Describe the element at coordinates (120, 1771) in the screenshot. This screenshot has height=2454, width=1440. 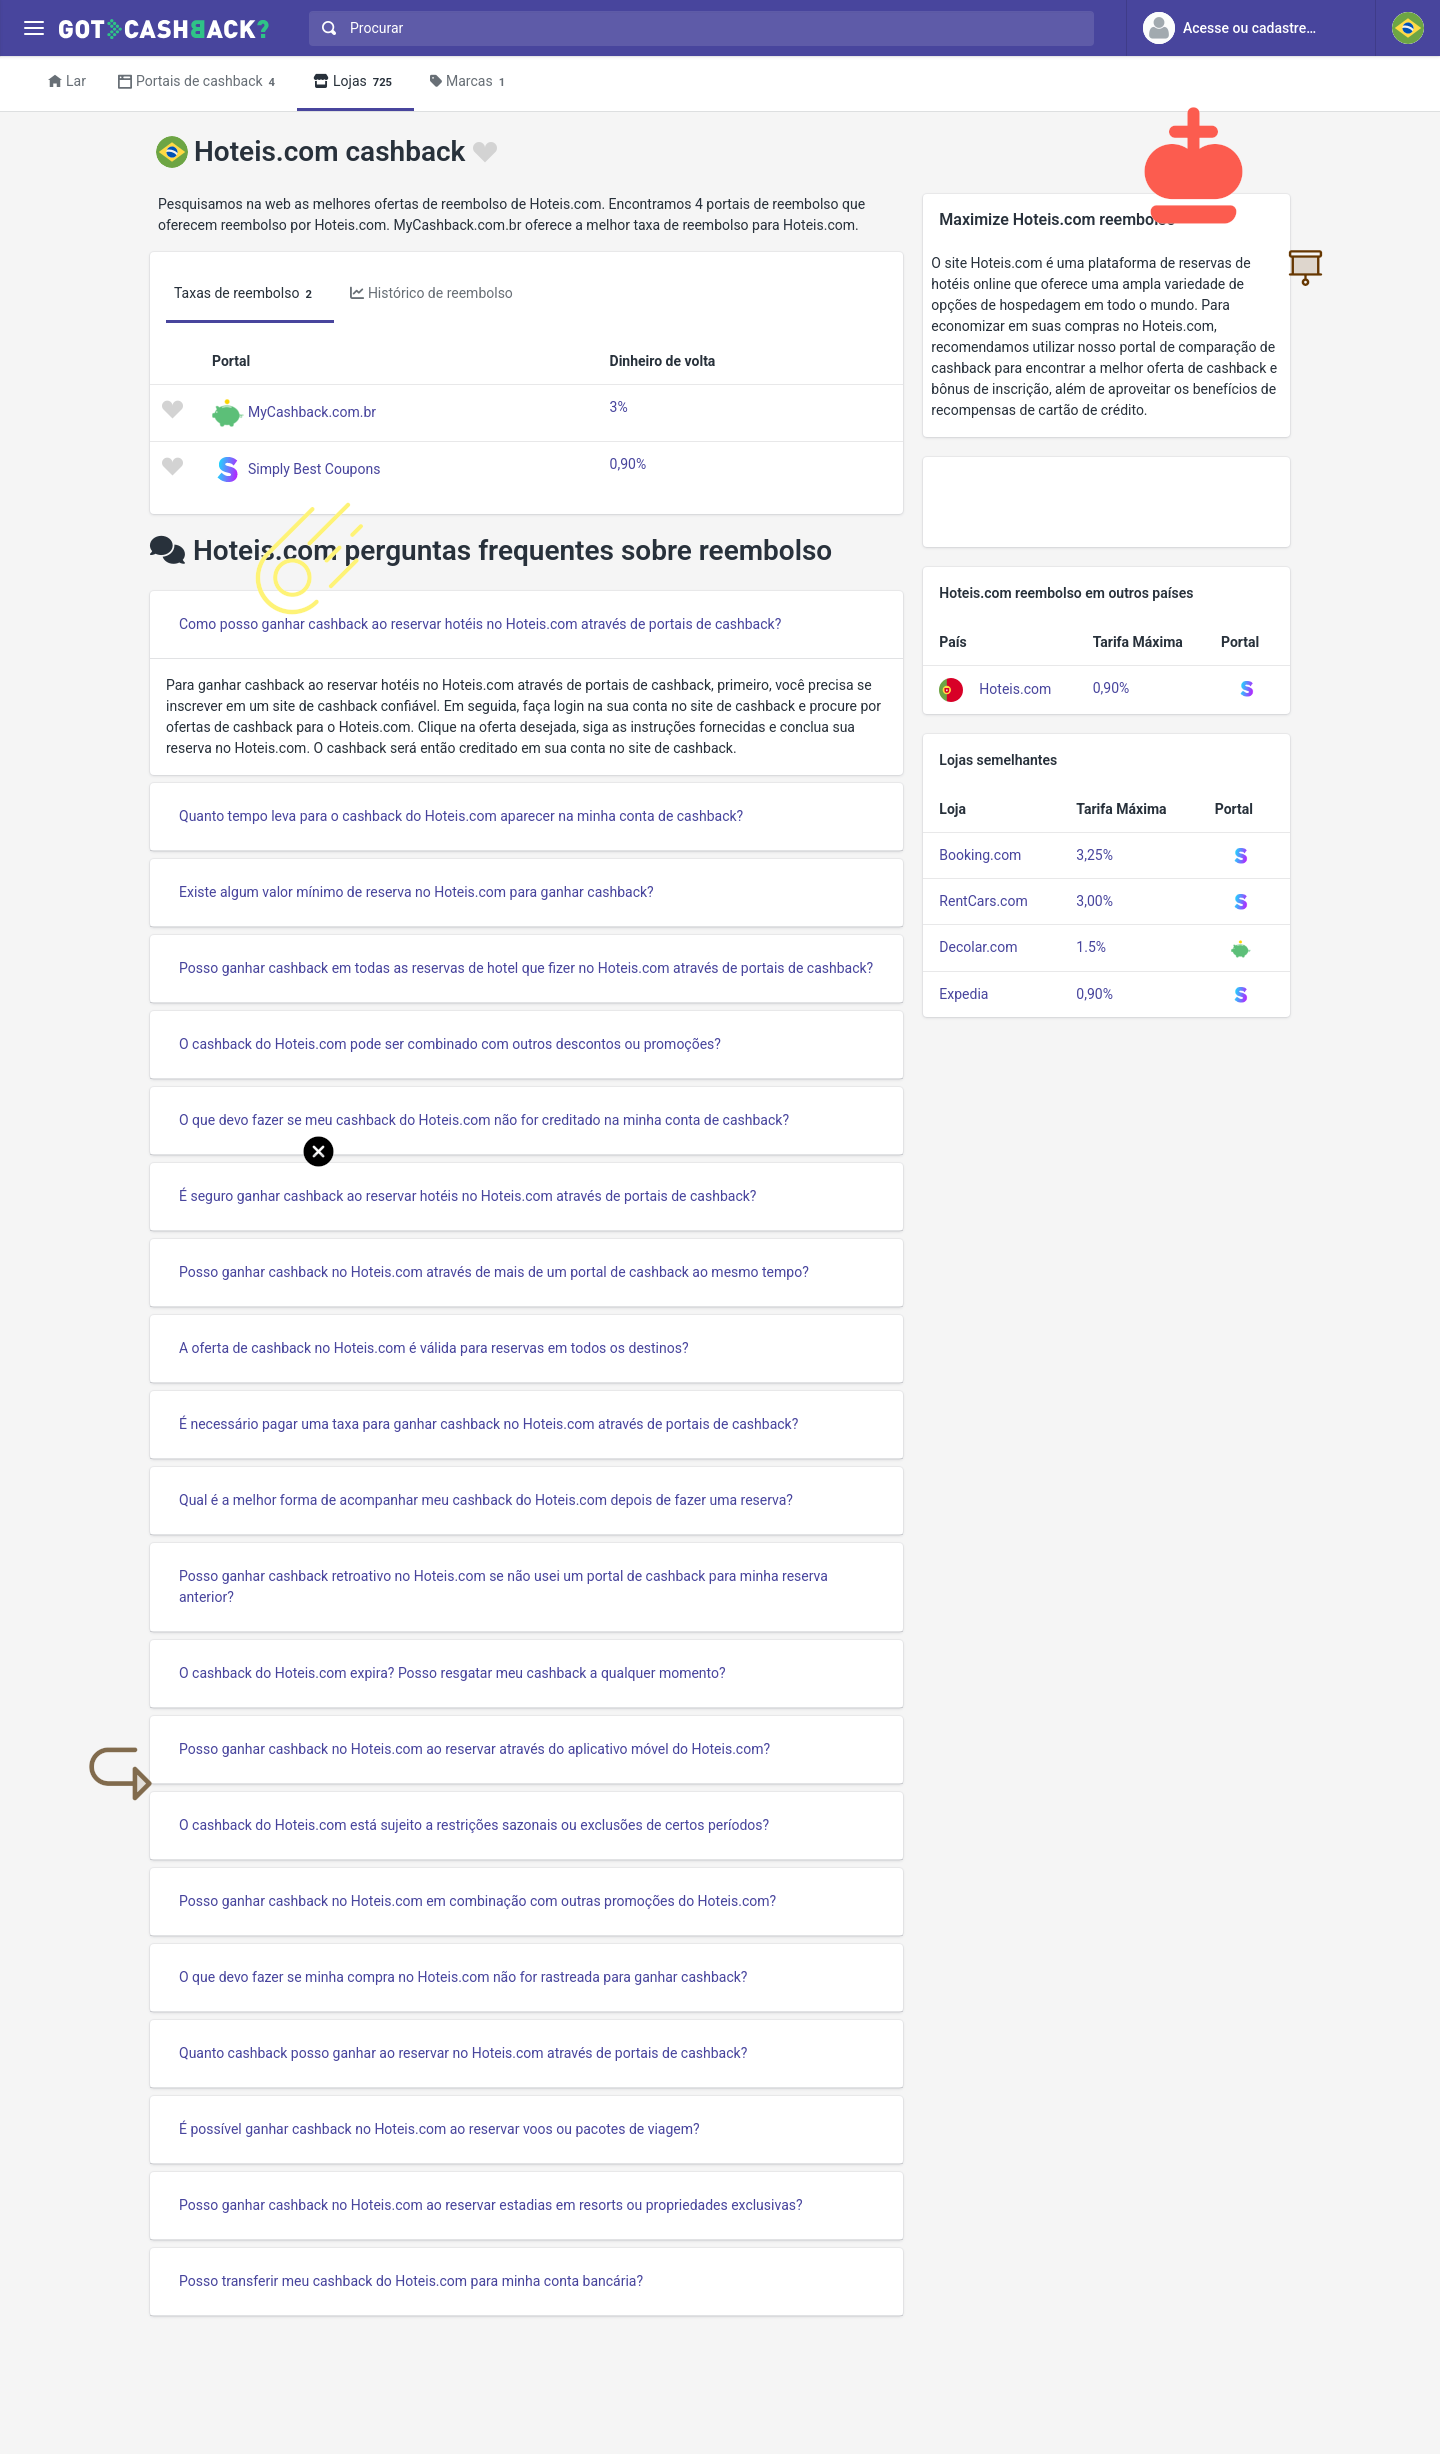
I see `redo or repeat the last action` at that location.